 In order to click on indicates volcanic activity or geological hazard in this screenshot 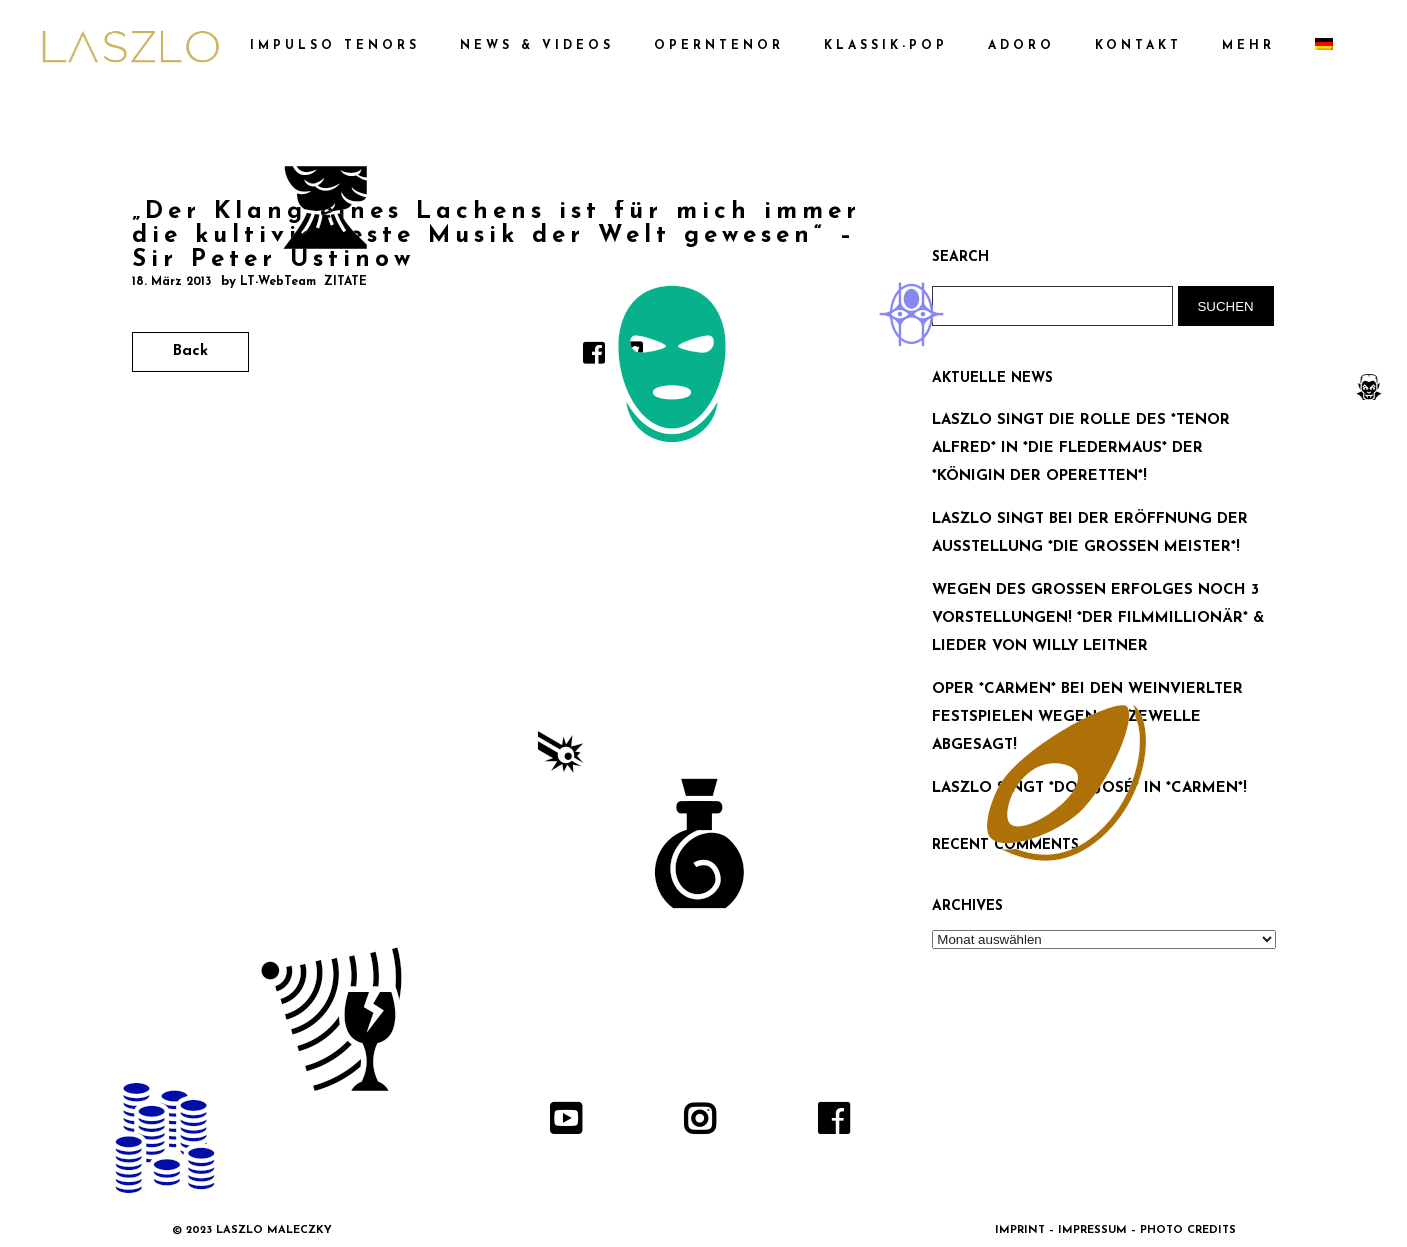, I will do `click(325, 207)`.